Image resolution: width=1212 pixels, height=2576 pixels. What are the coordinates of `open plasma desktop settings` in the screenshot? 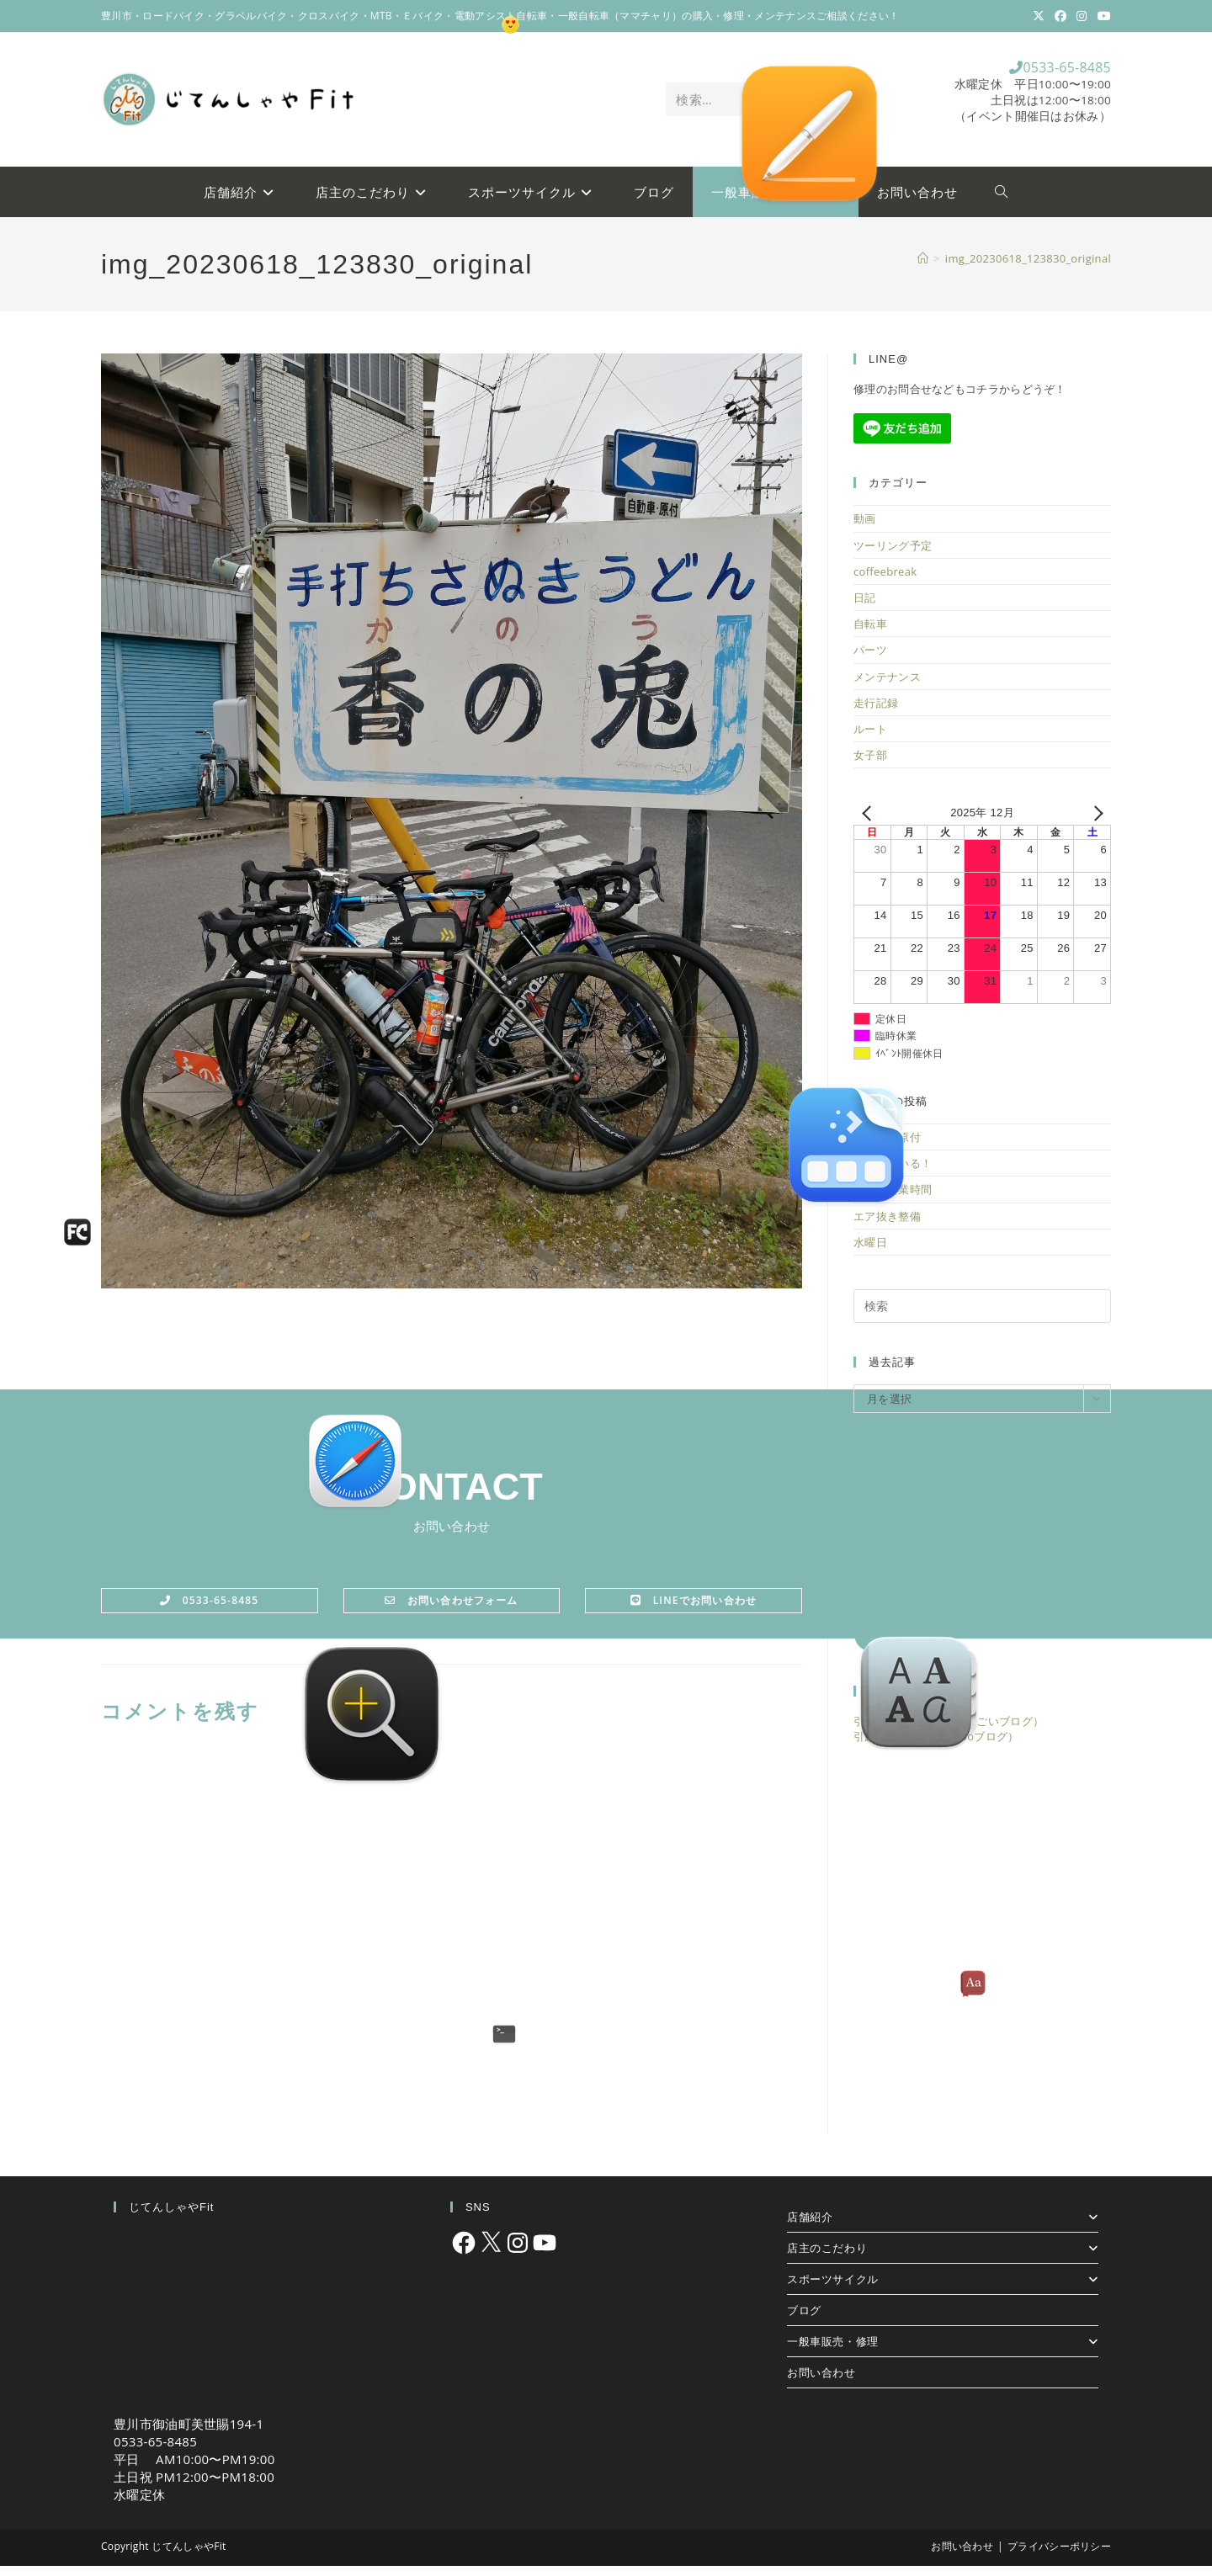 It's located at (846, 1145).